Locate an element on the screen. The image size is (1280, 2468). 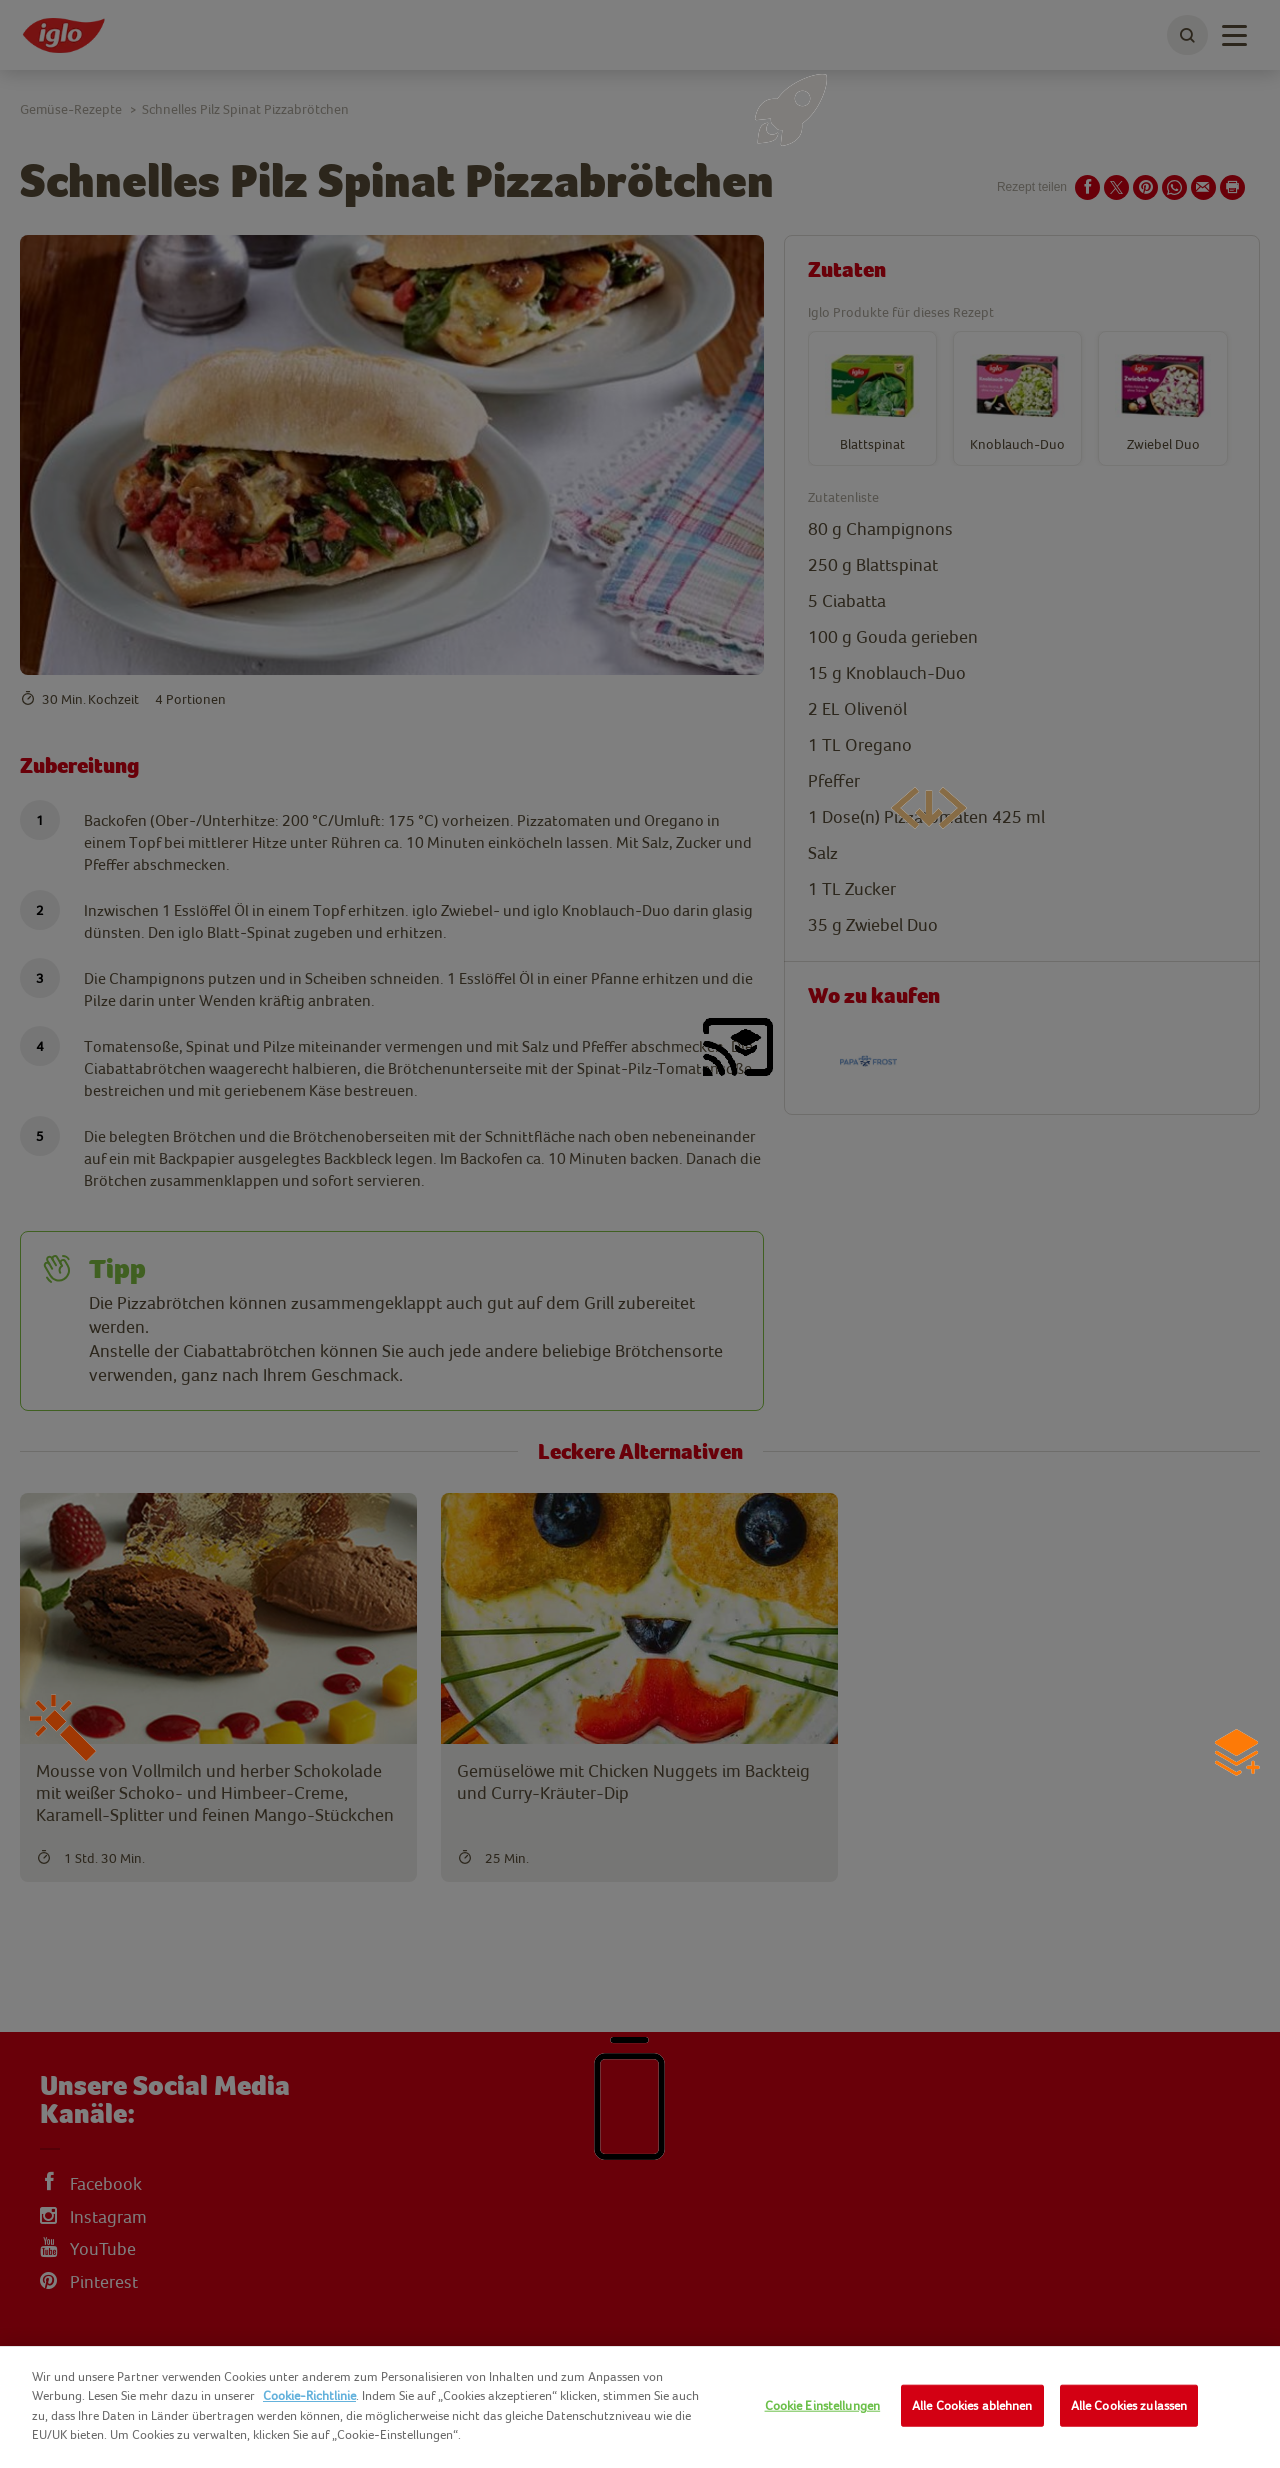
download source code or script files is located at coordinates (929, 808).